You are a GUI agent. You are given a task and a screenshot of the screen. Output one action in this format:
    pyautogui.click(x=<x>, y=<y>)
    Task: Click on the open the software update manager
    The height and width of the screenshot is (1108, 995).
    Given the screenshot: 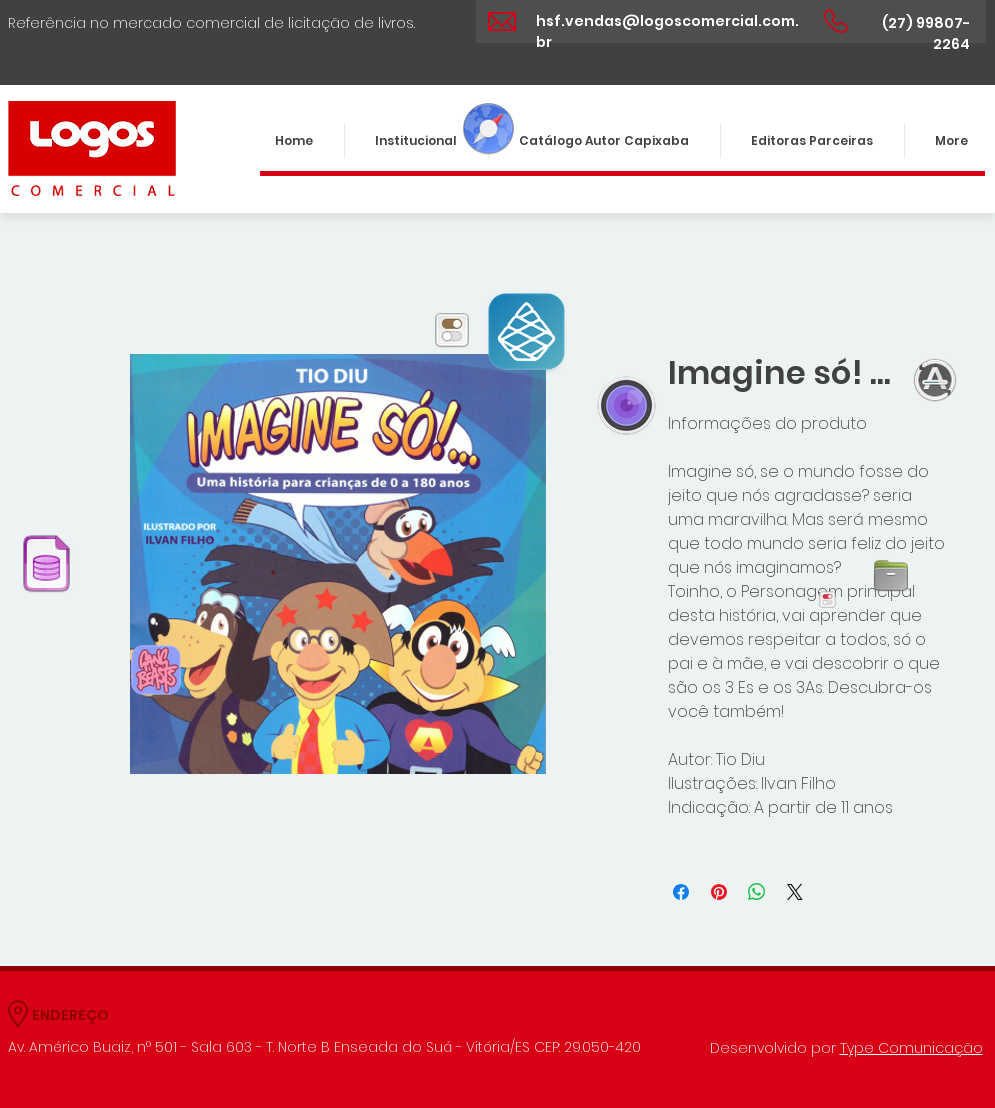 What is the action you would take?
    pyautogui.click(x=935, y=380)
    